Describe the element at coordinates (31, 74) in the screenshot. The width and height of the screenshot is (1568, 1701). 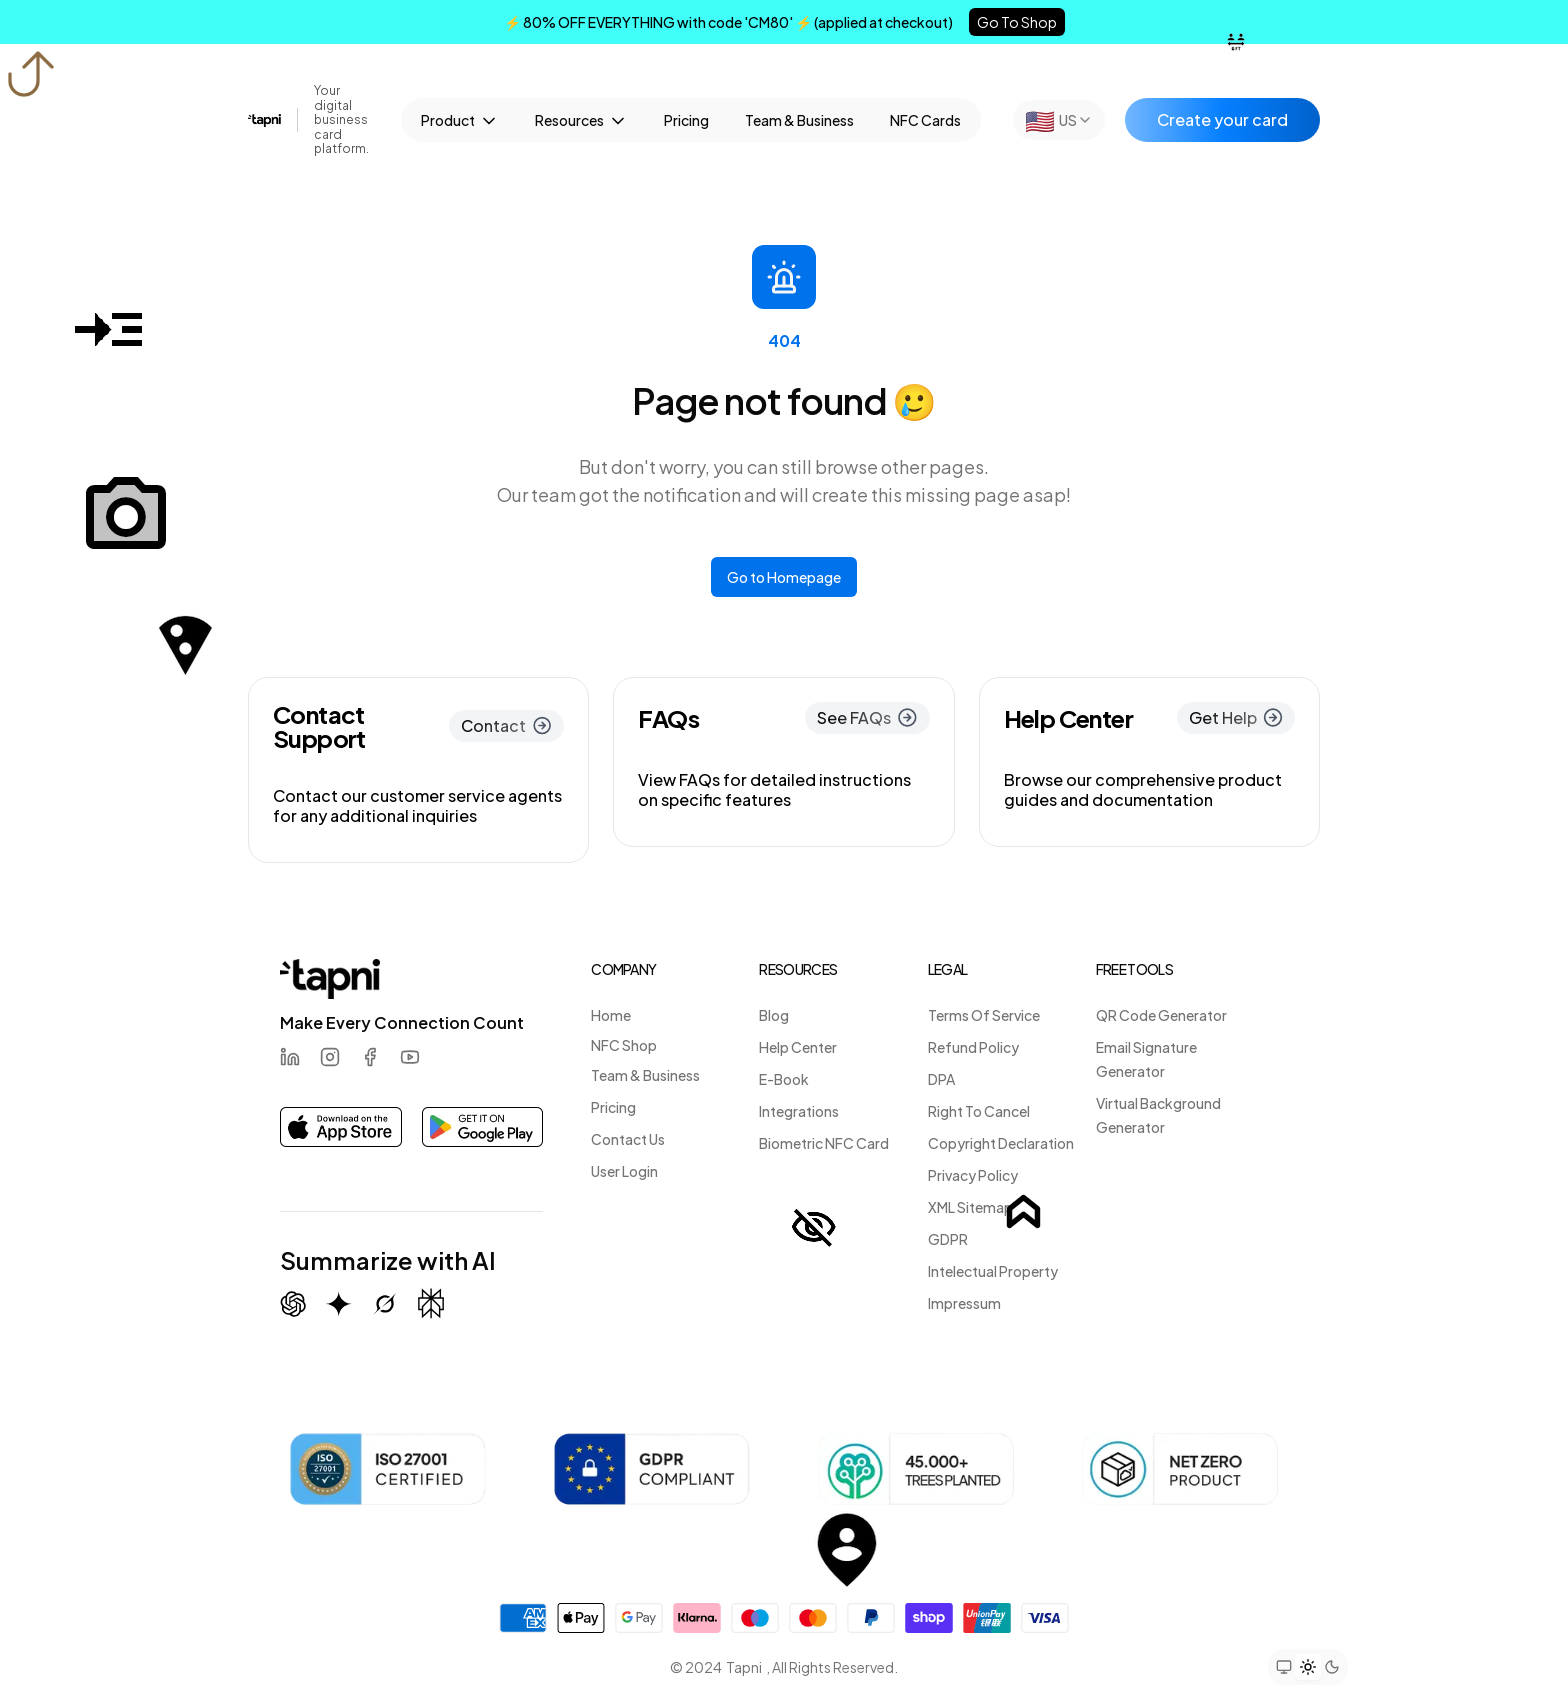
I see `go back or return to previous state` at that location.